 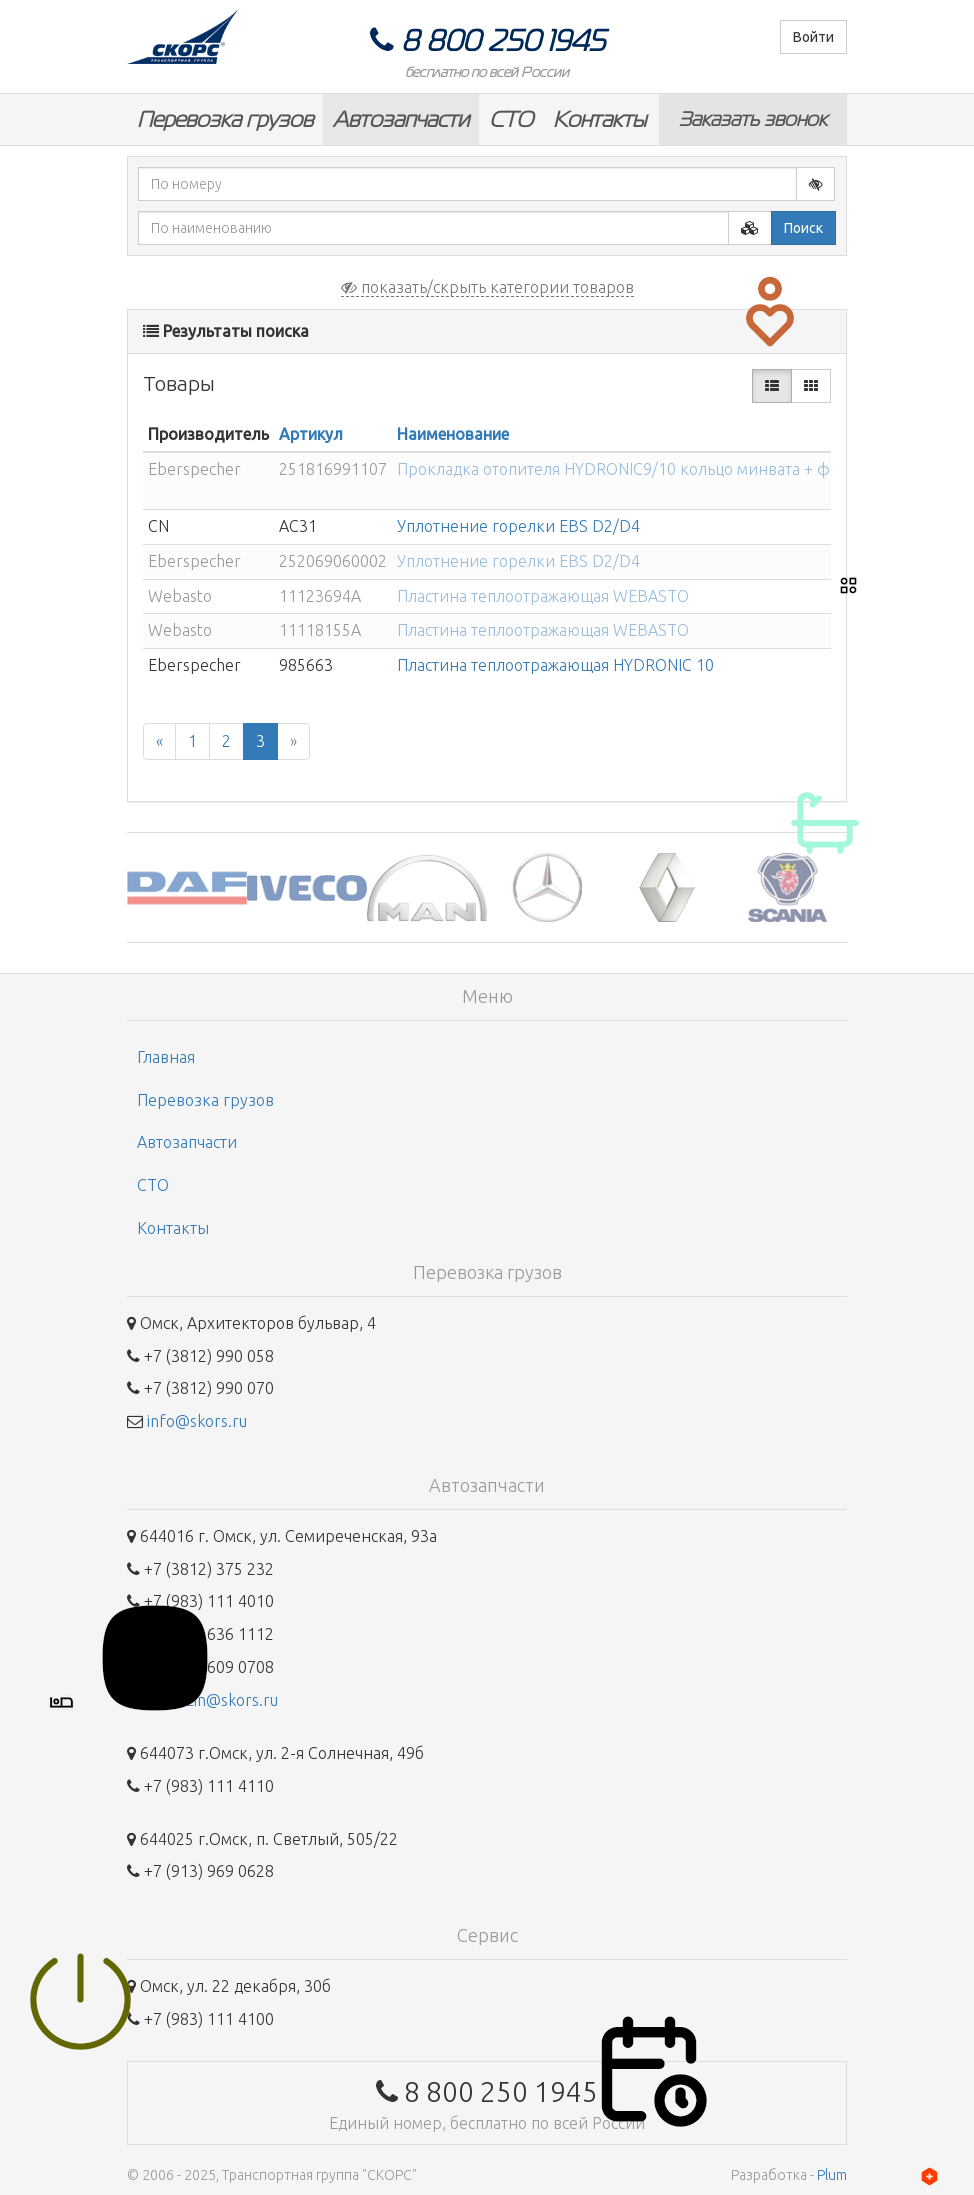 What do you see at coordinates (770, 311) in the screenshot?
I see `show empathy or emotional support features` at bounding box center [770, 311].